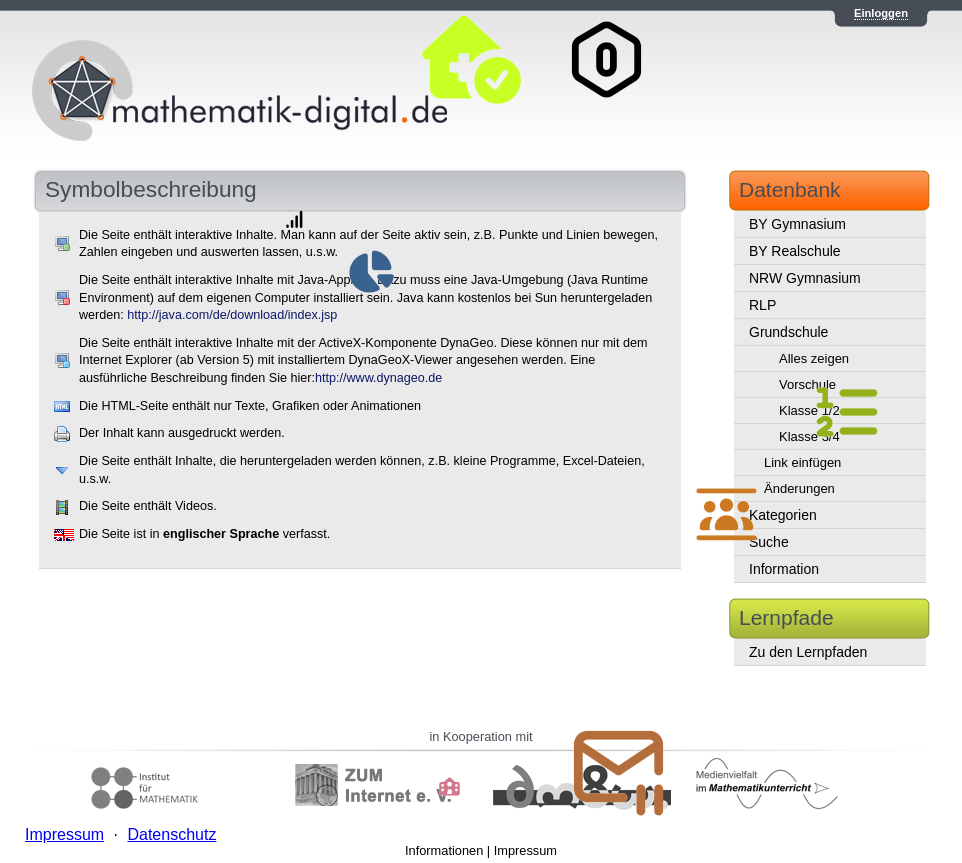 This screenshot has width=962, height=863. I want to click on pause email notifications, so click(618, 766).